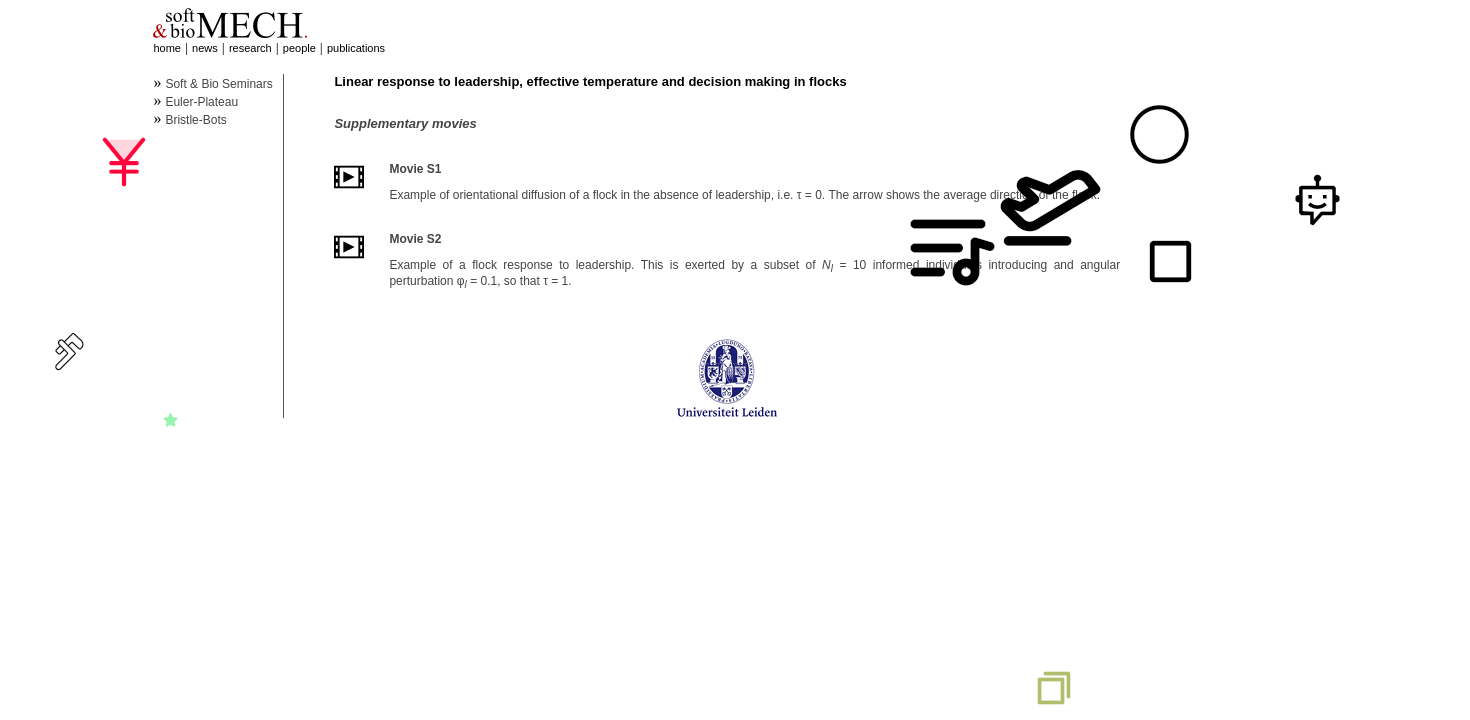 The image size is (1470, 720). I want to click on departing flight status indicator, so click(1050, 205).